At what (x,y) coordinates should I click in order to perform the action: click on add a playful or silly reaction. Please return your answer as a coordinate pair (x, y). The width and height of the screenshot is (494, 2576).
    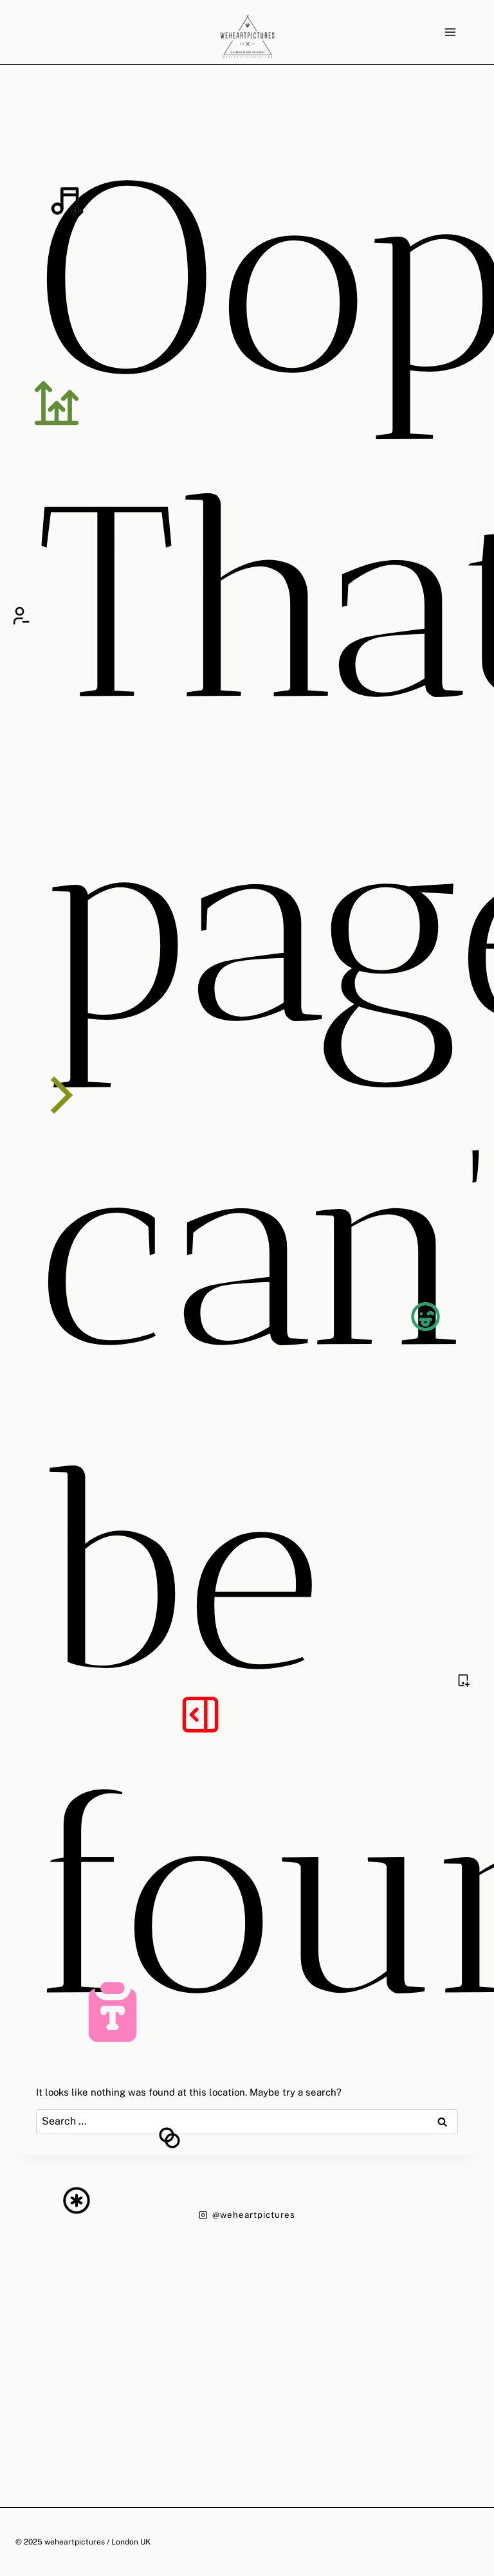
    Looking at the image, I should click on (425, 1316).